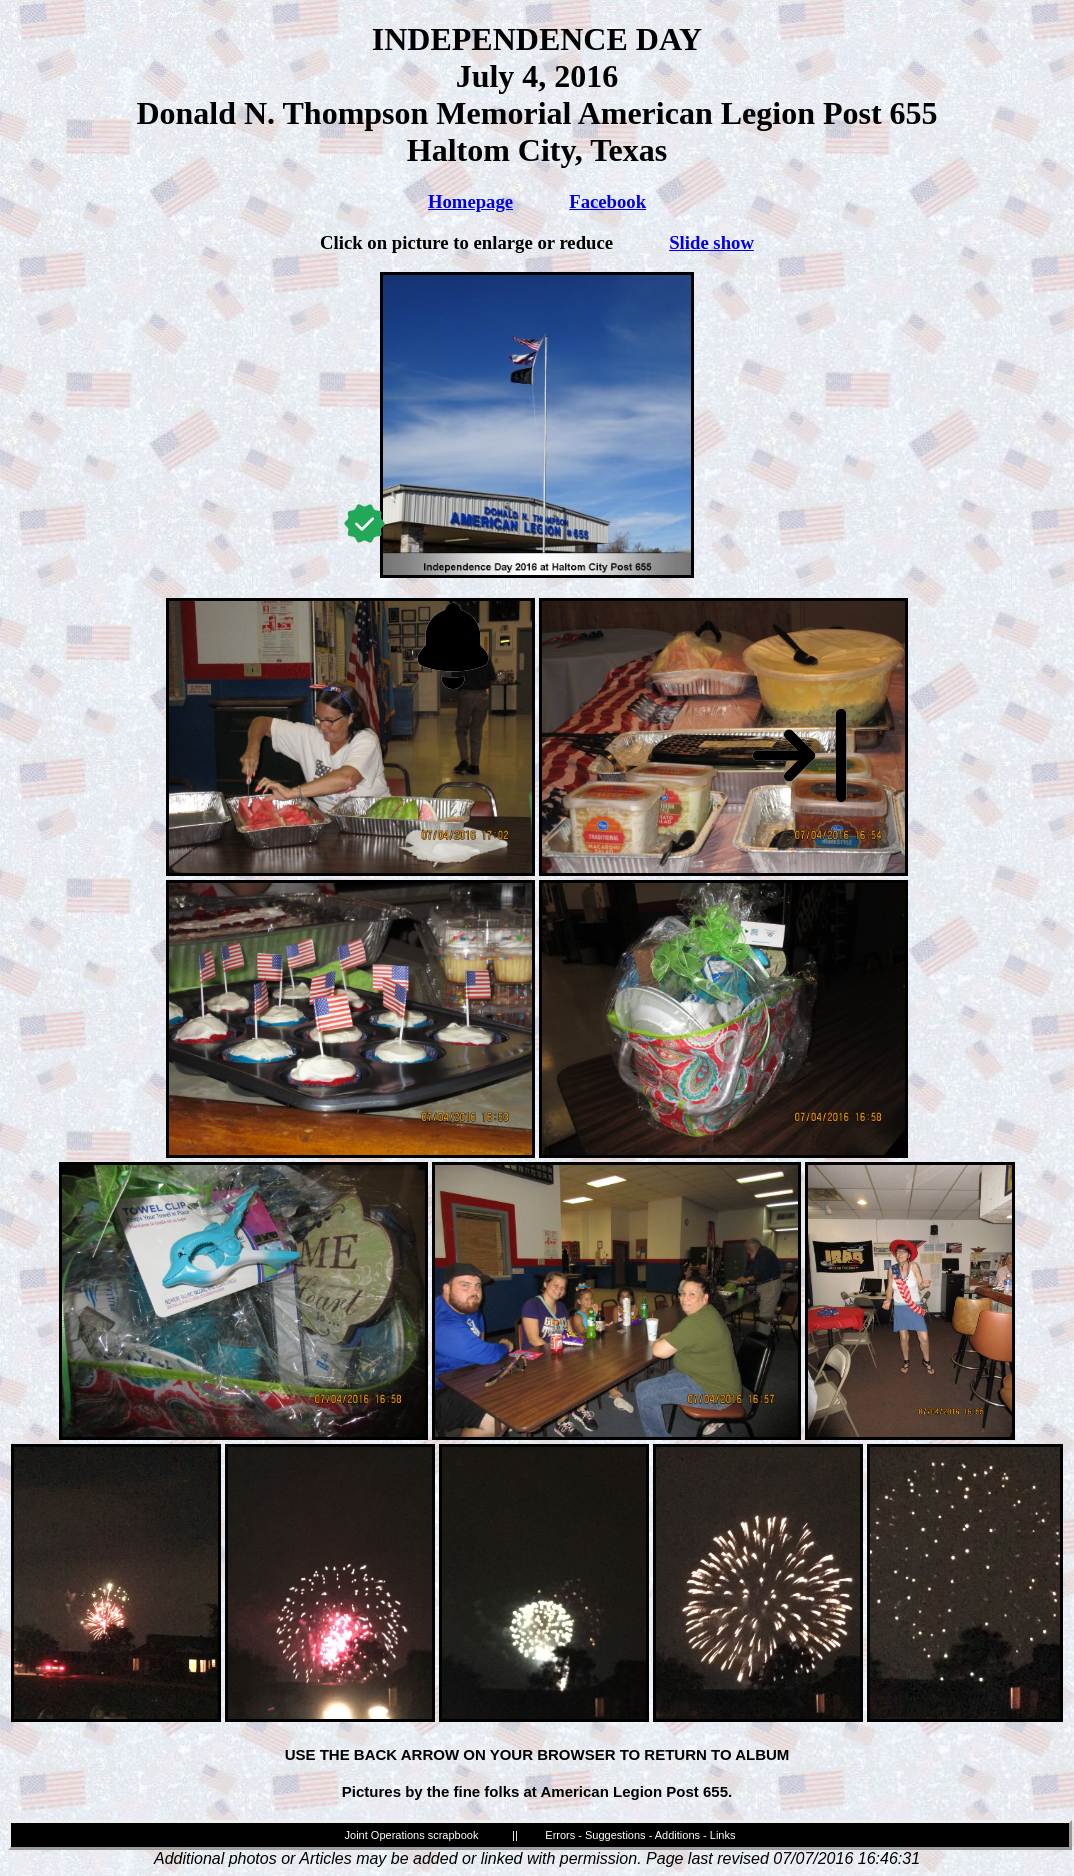 This screenshot has width=1074, height=1876. Describe the element at coordinates (364, 523) in the screenshot. I see `indicates a verified discord server` at that location.